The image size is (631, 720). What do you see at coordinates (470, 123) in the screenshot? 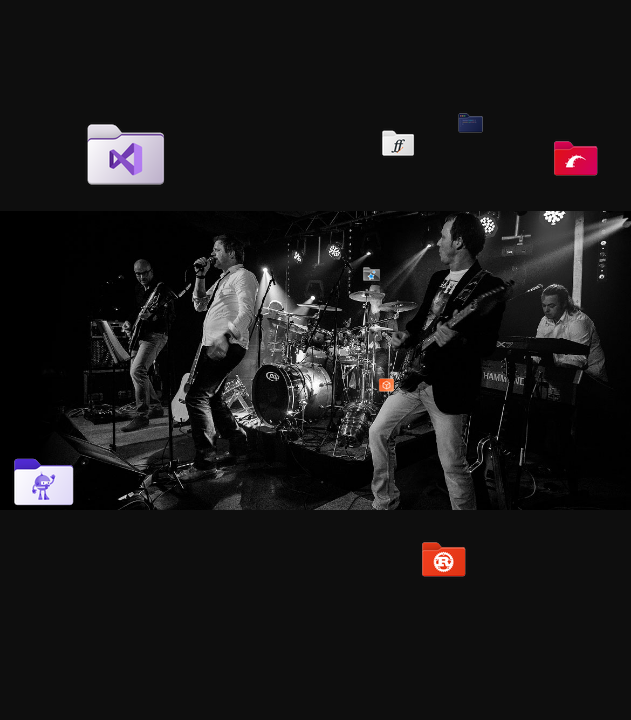
I see `open programming projects folder` at bounding box center [470, 123].